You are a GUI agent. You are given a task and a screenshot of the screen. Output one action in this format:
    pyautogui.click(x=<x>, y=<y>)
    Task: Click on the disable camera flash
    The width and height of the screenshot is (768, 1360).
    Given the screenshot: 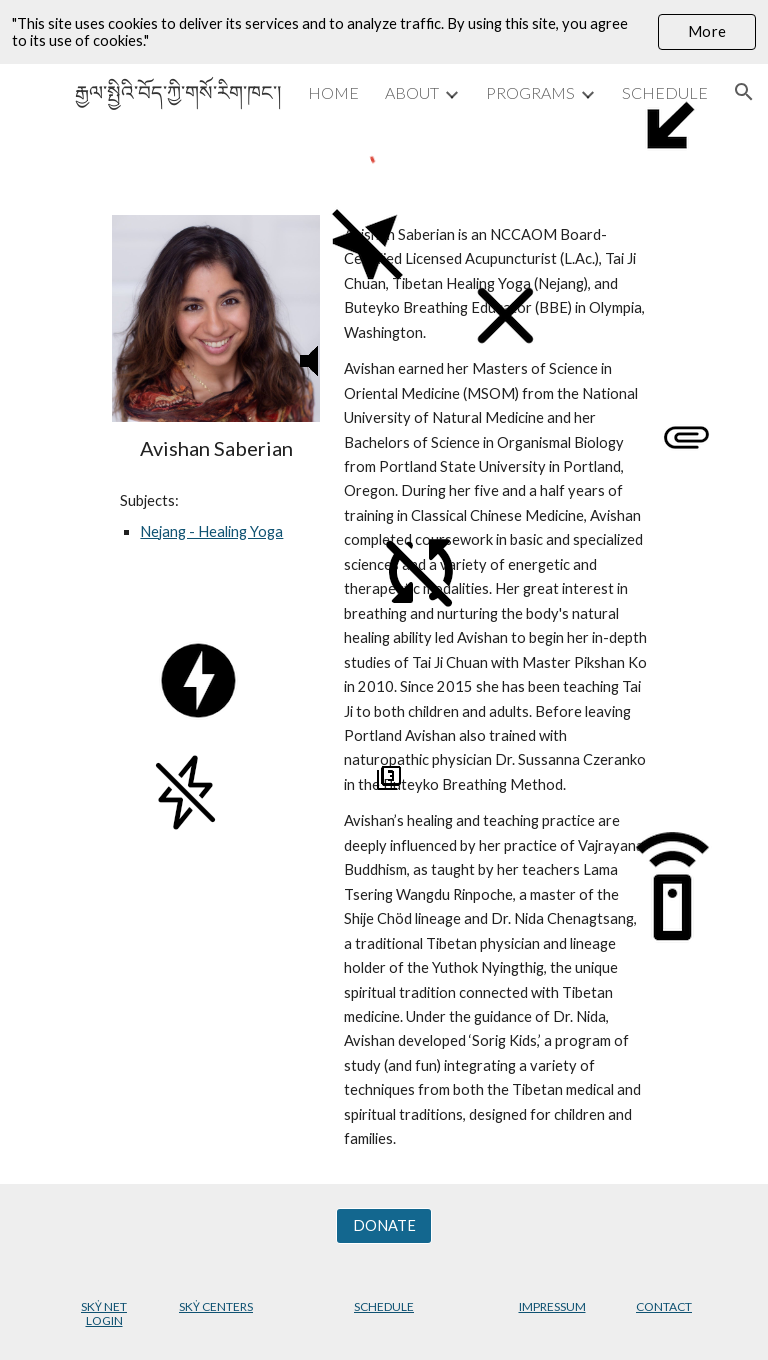 What is the action you would take?
    pyautogui.click(x=185, y=792)
    